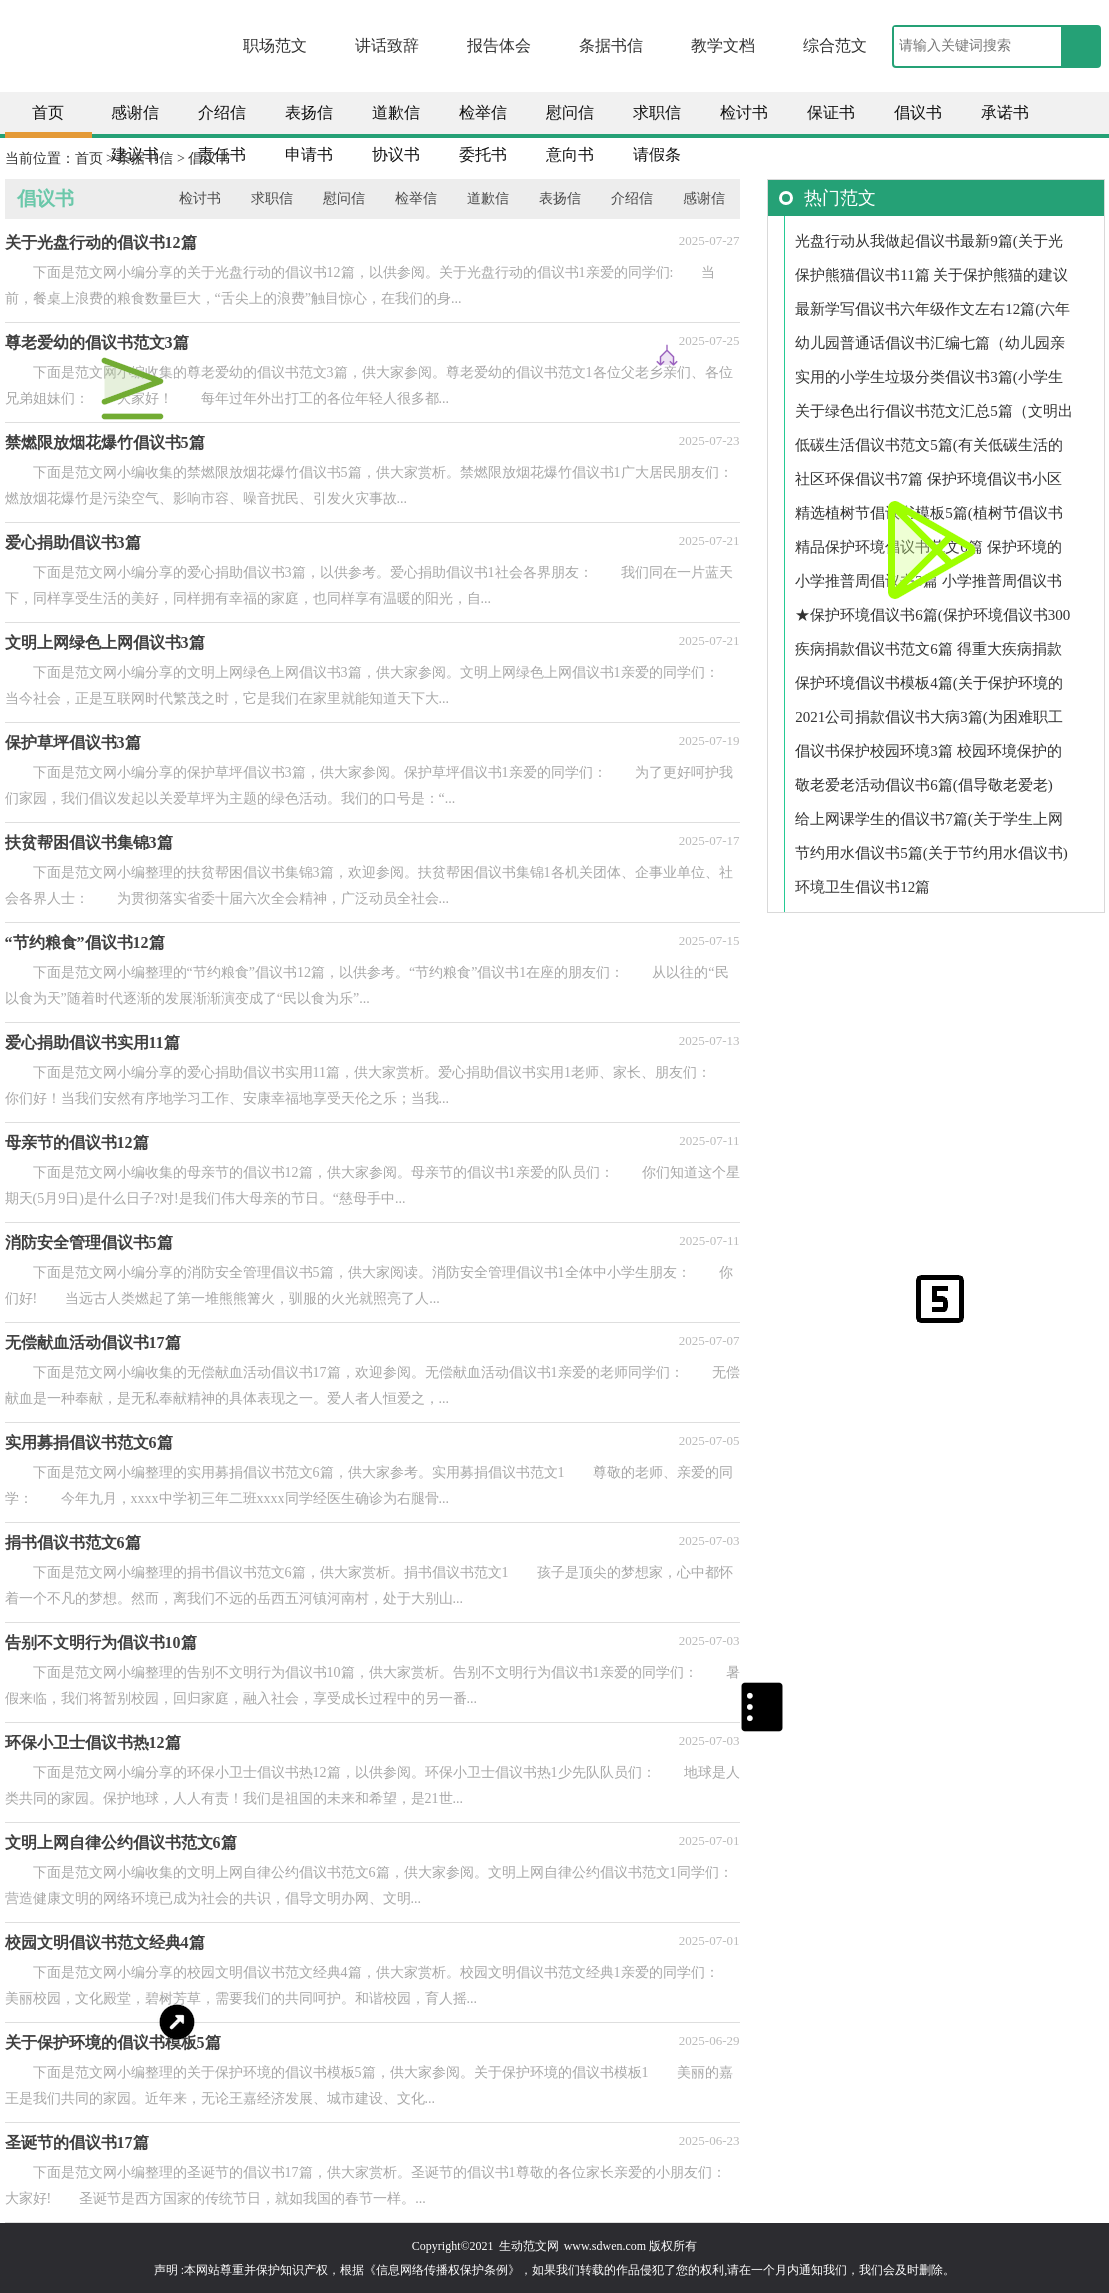 The width and height of the screenshot is (1109, 2293). I want to click on open the google play store, so click(923, 550).